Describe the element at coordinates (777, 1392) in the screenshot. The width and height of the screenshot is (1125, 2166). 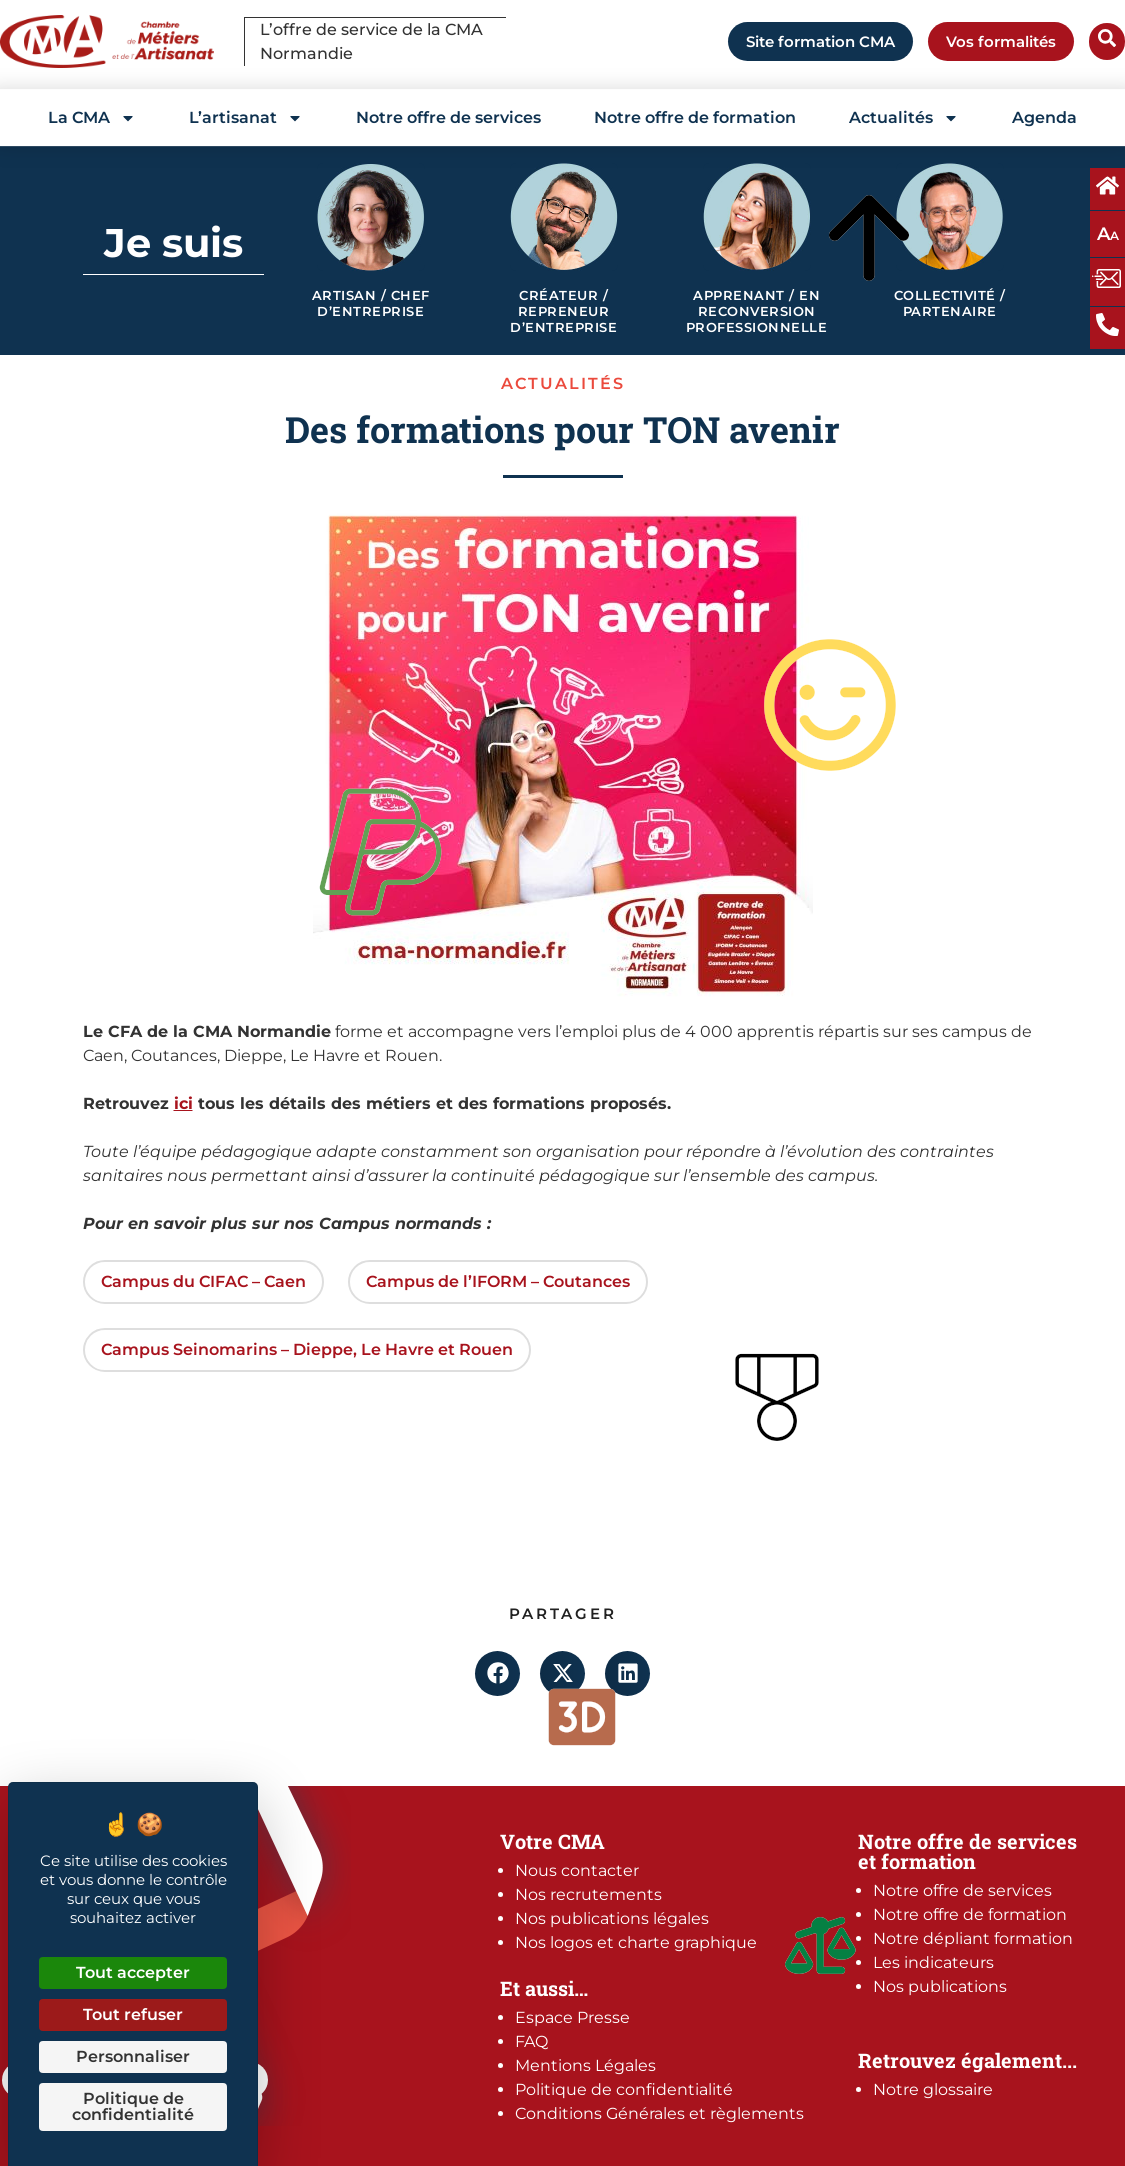
I see `view achievements or awards` at that location.